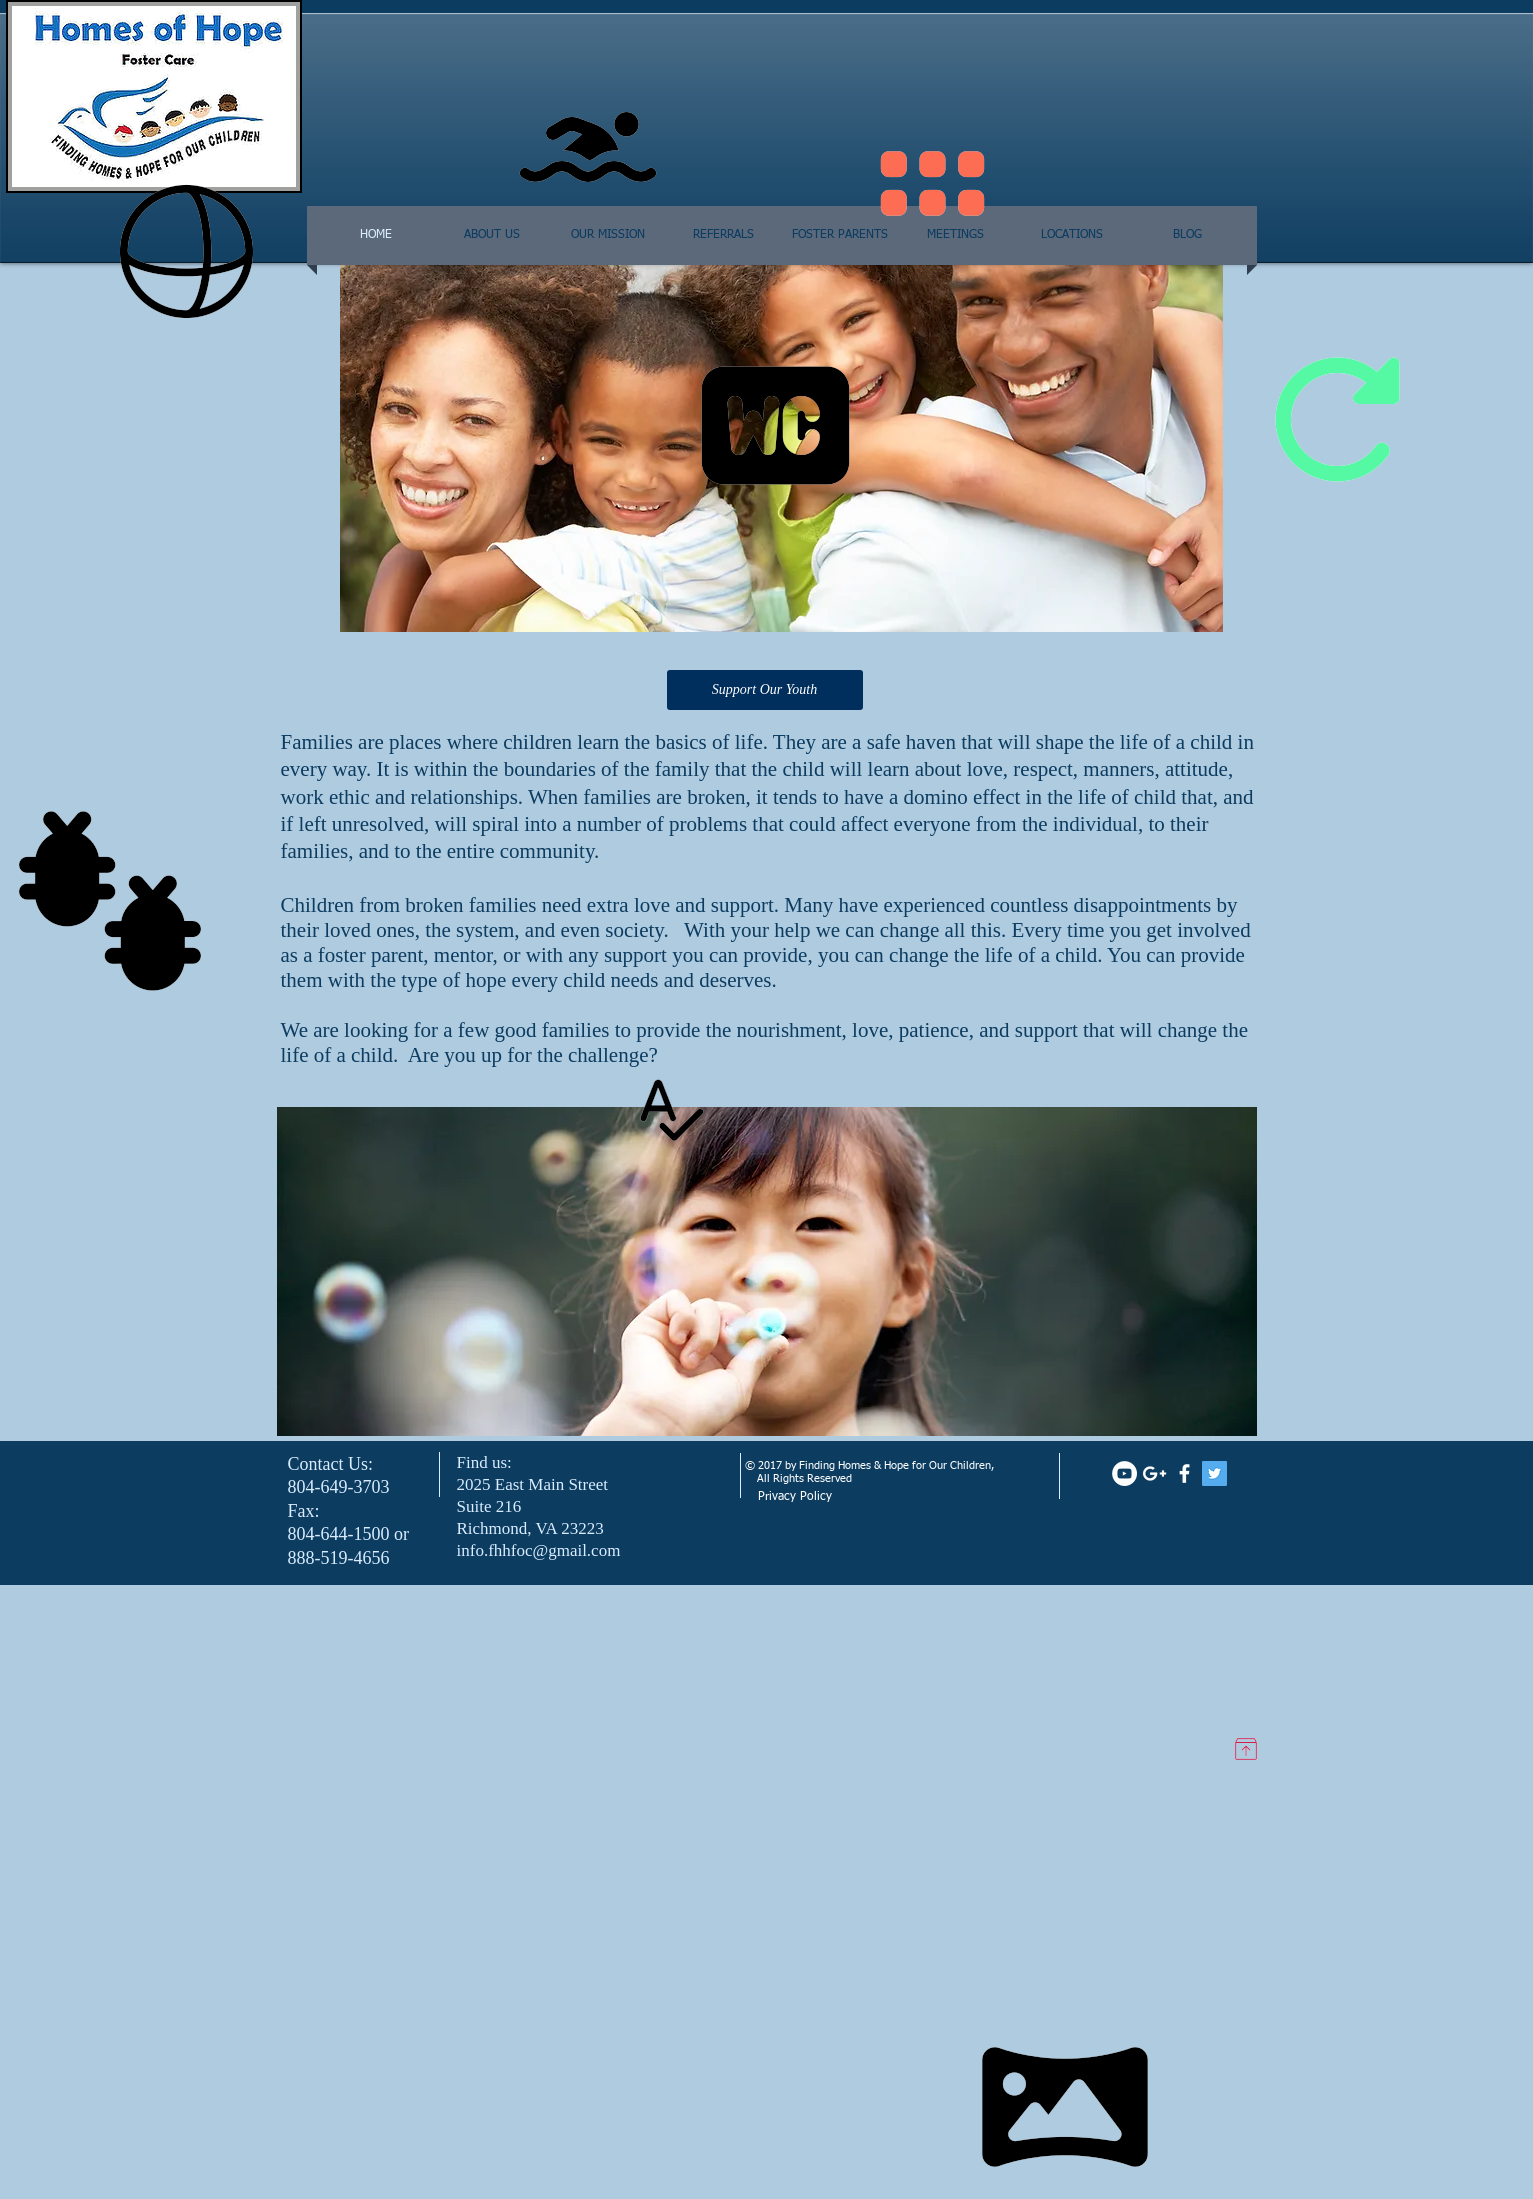 The height and width of the screenshot is (2199, 1533). I want to click on view bug reports or known issues, so click(110, 905).